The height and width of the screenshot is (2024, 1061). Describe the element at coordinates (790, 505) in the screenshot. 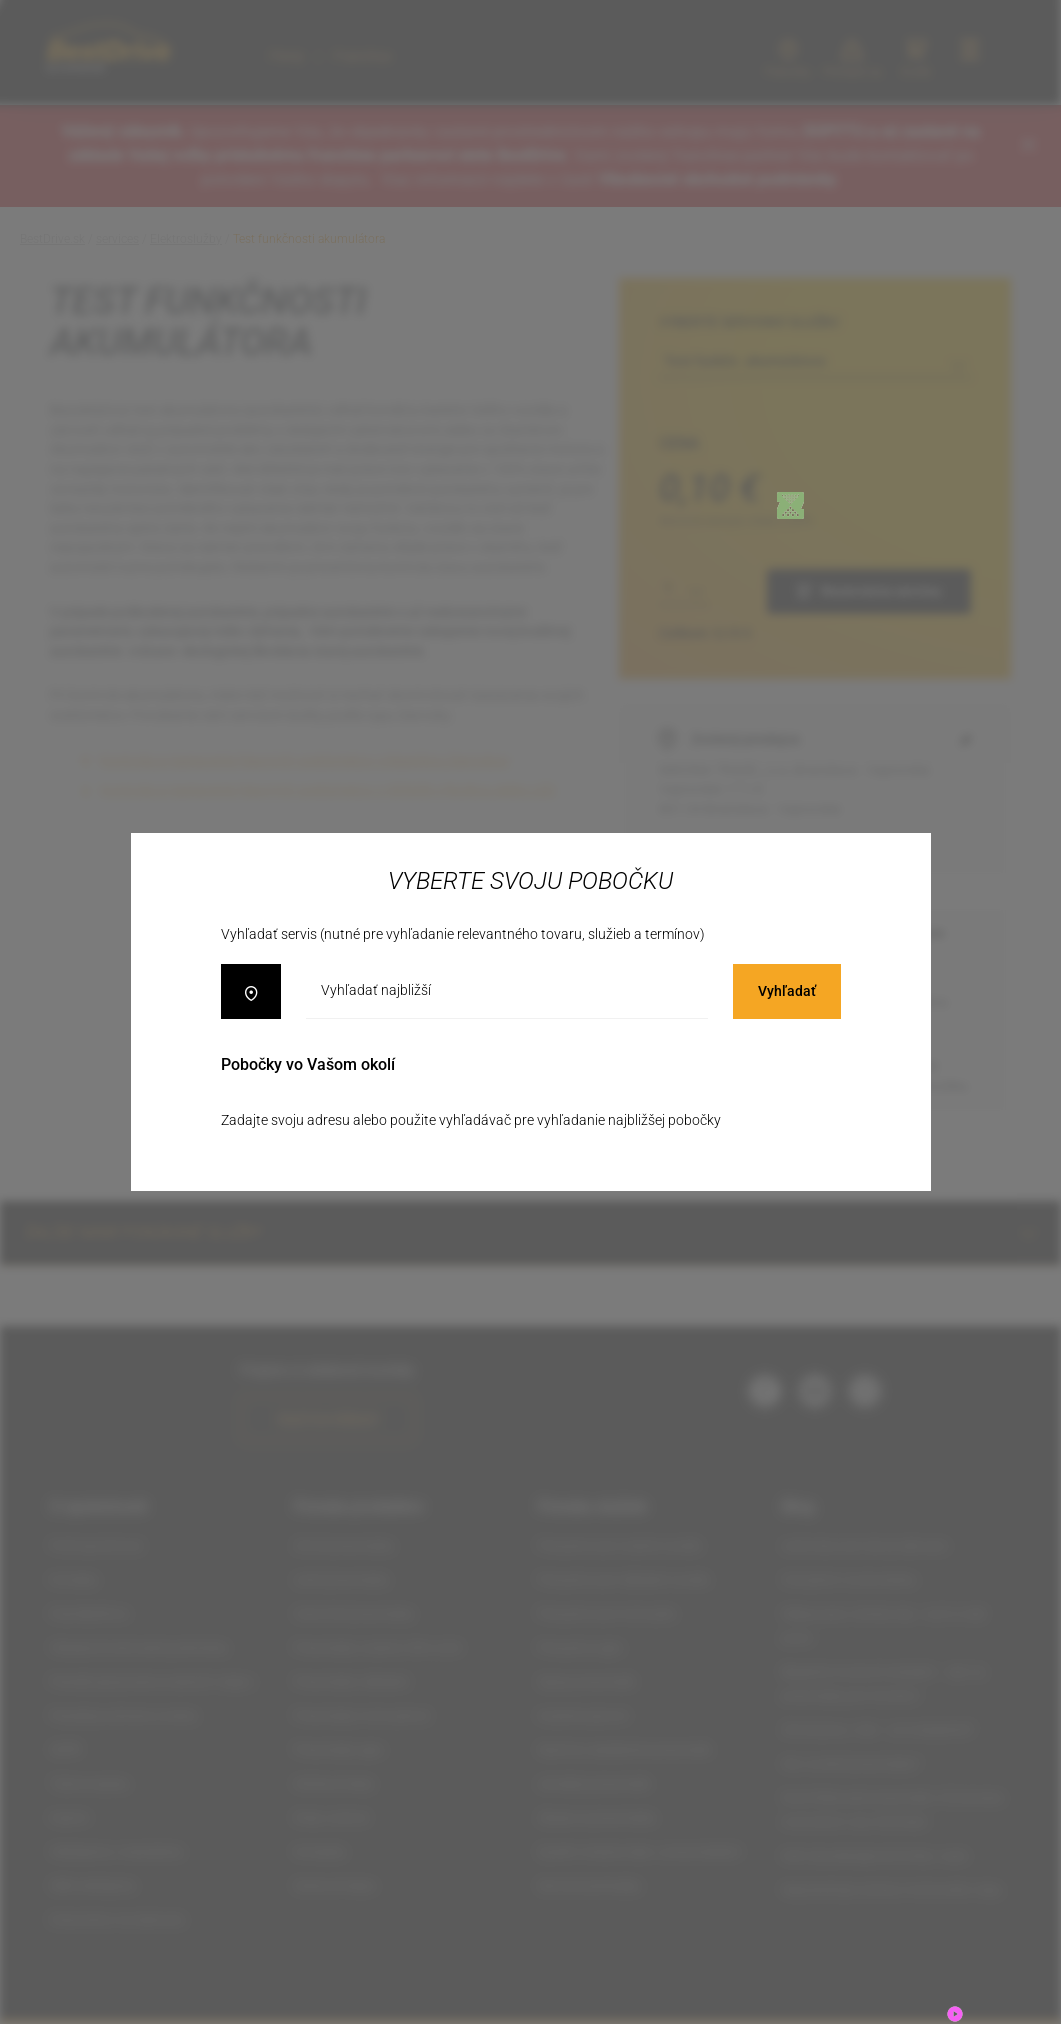

I see `openzfs file system branding logo` at that location.